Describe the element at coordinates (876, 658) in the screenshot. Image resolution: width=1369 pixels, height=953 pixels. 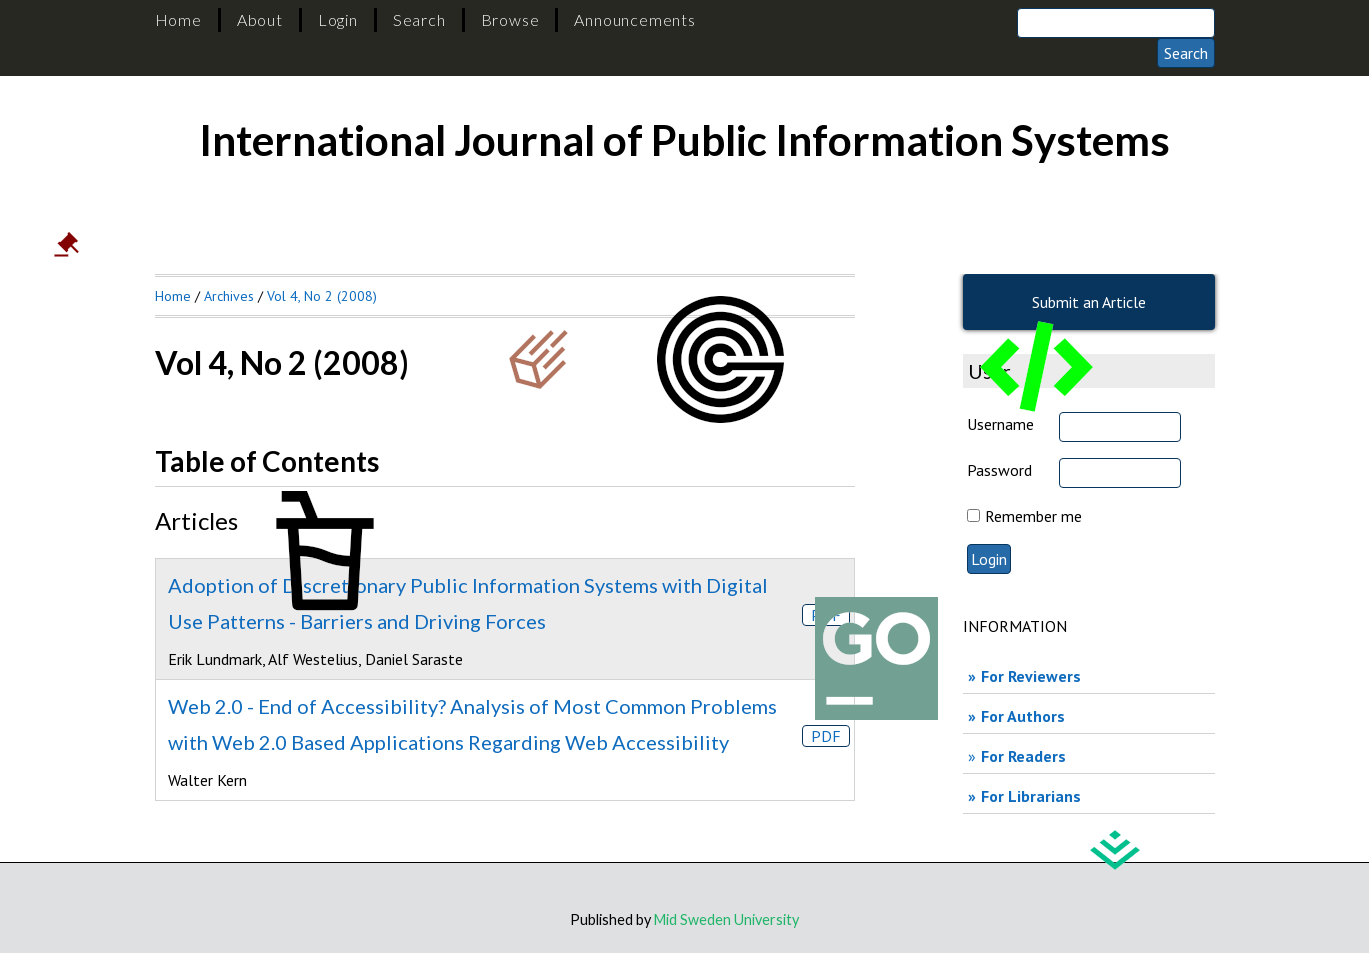
I see `open GoLand IDE application` at that location.